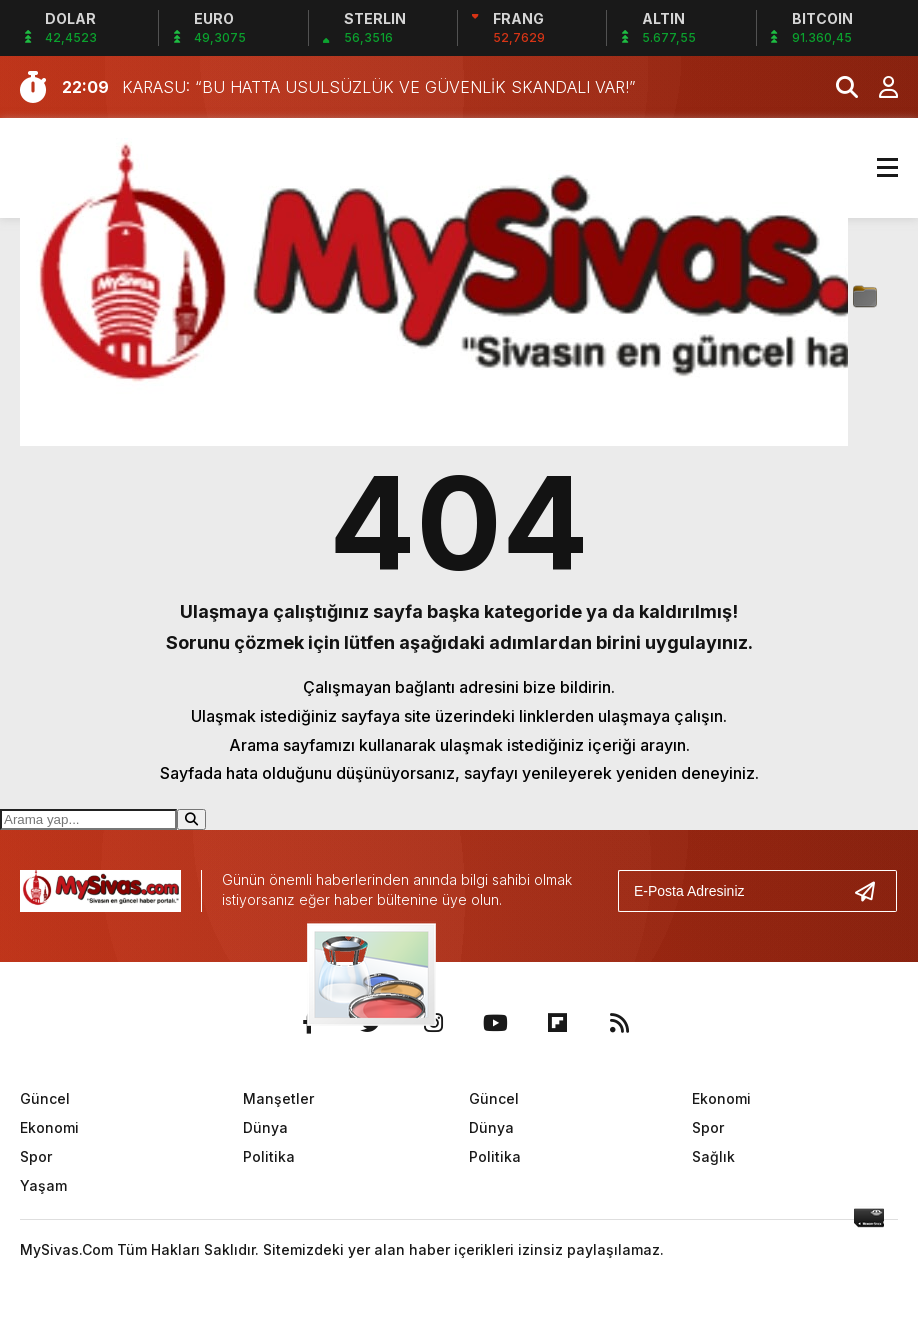 This screenshot has height=1340, width=918. Describe the element at coordinates (869, 1218) in the screenshot. I see `access memory stick storage device` at that location.